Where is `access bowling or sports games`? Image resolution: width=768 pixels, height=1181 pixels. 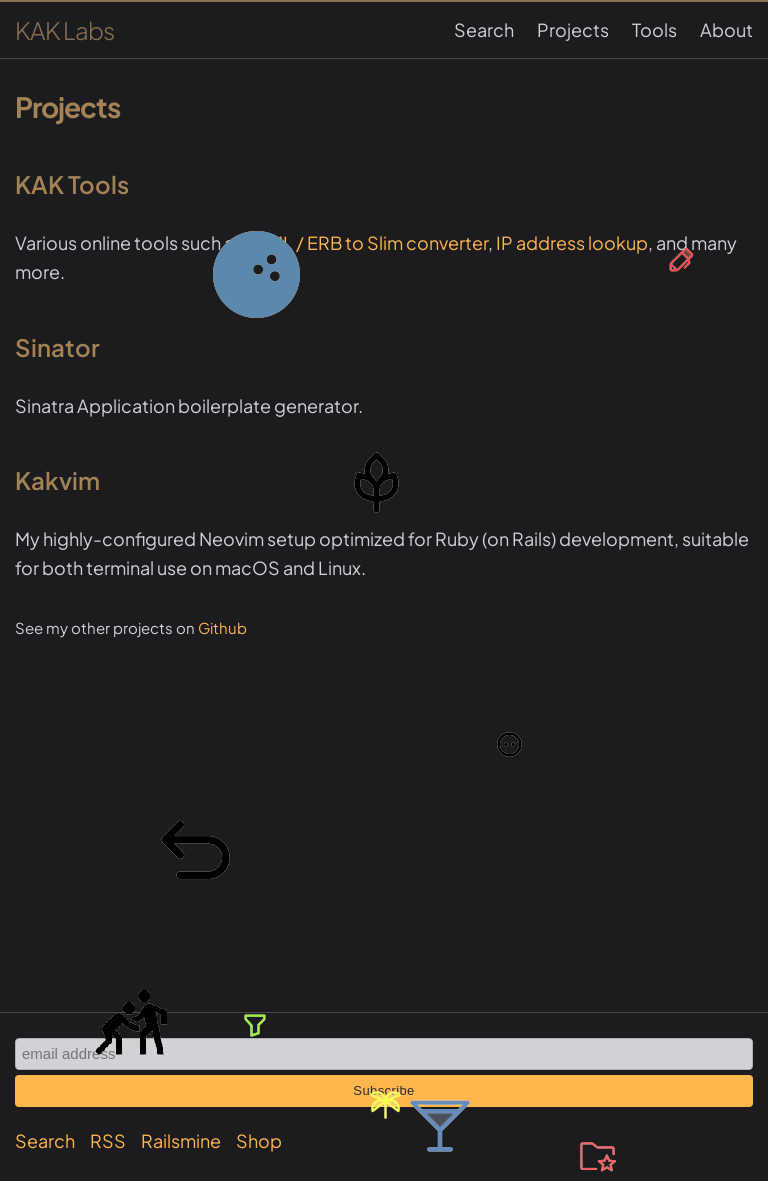
access bowling or sports games is located at coordinates (256, 274).